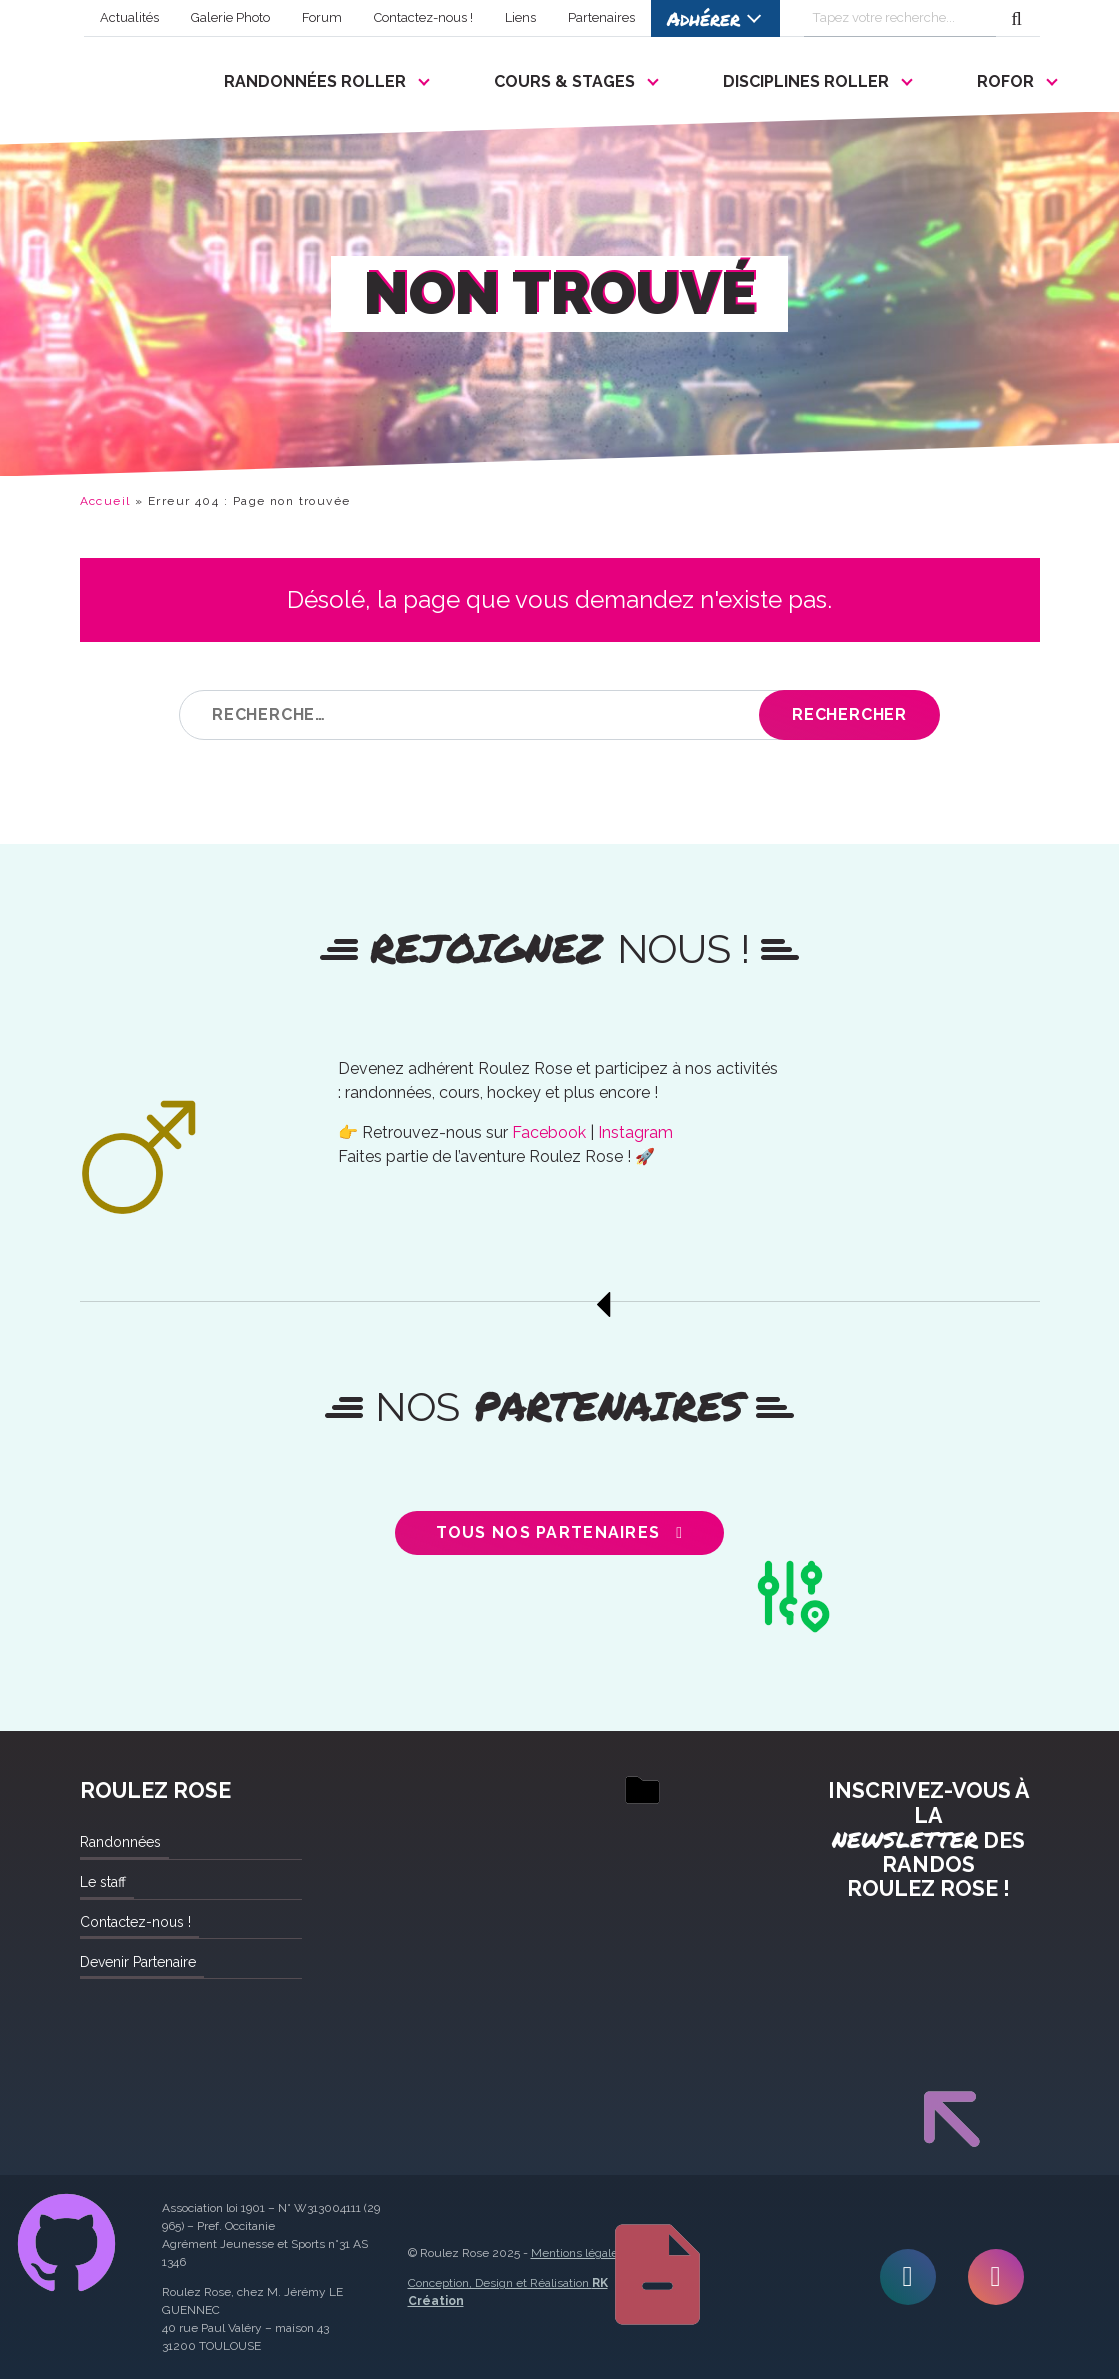 Image resolution: width=1119 pixels, height=2379 pixels. I want to click on indicates transgender or non-binary gender identity option, so click(141, 1155).